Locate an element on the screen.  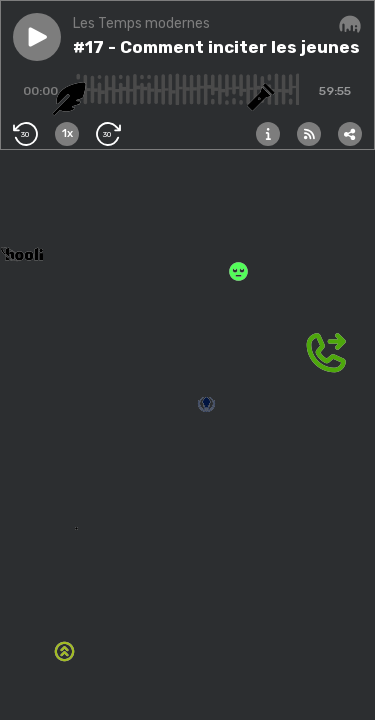
transfer an active call to another person is located at coordinates (327, 352).